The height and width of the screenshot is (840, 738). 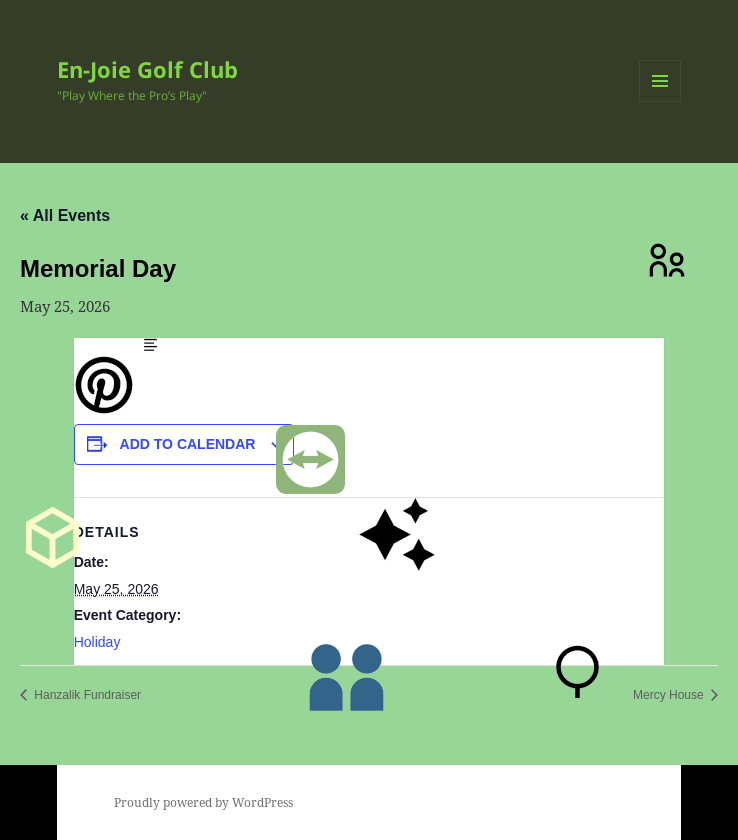 What do you see at coordinates (104, 385) in the screenshot?
I see `open Pinterest app` at bounding box center [104, 385].